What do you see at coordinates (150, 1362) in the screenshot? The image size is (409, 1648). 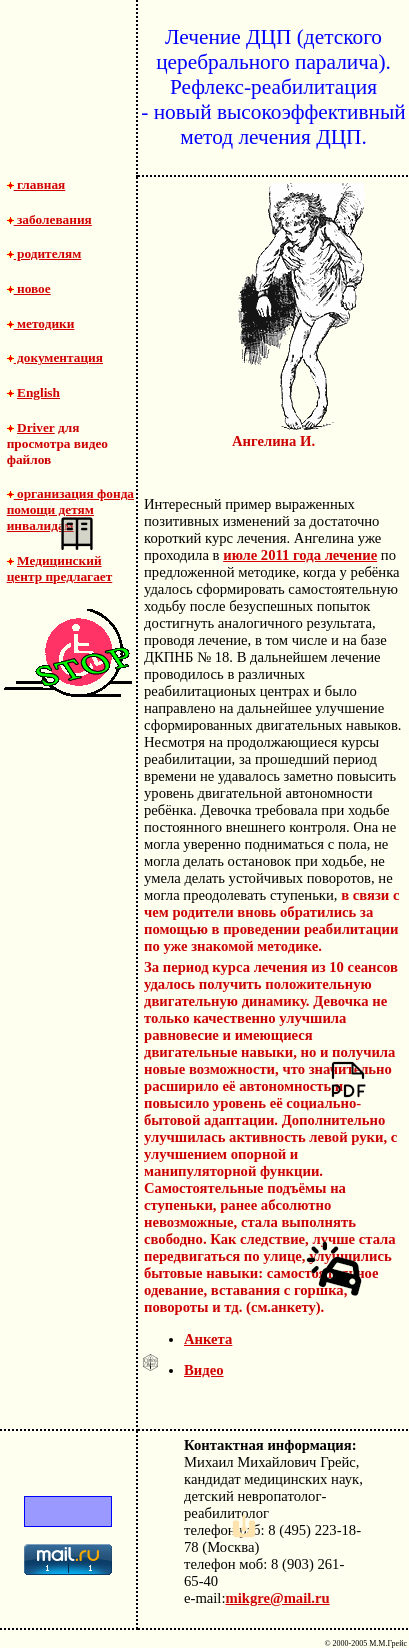 I see `critical role logo` at bounding box center [150, 1362].